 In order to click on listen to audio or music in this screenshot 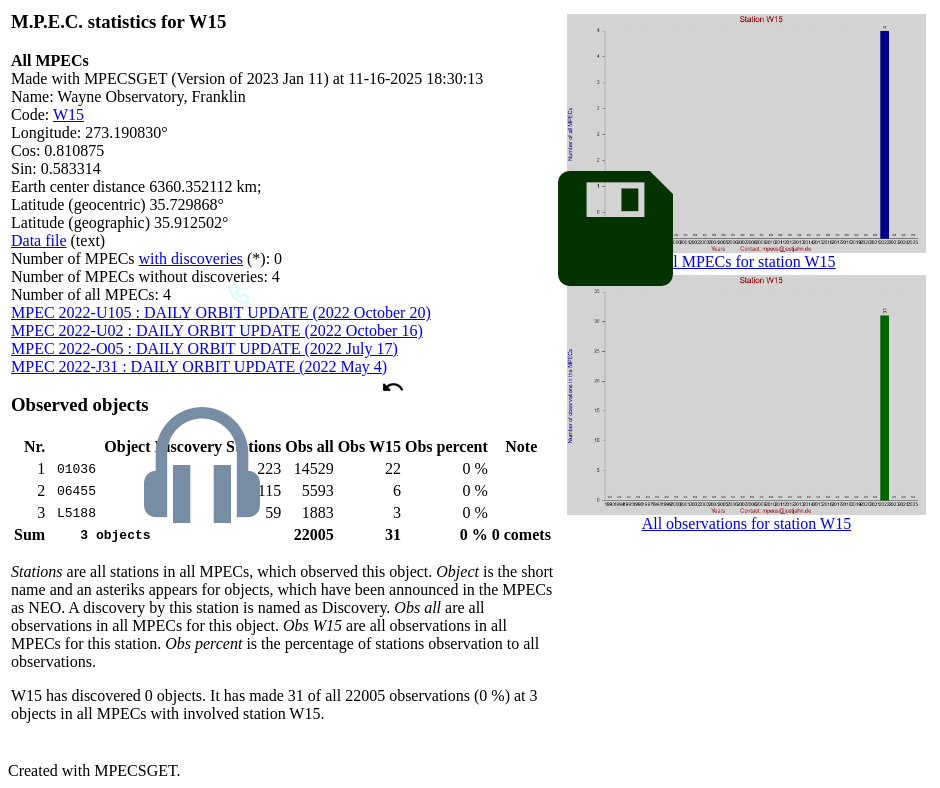, I will do `click(202, 465)`.